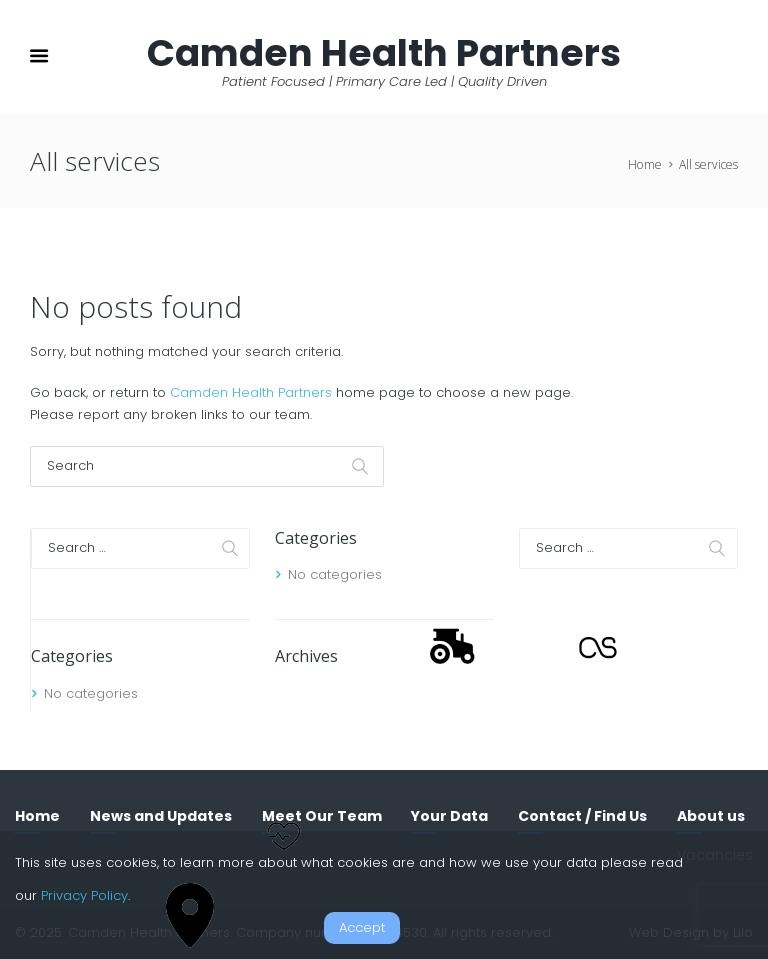 This screenshot has height=959, width=768. Describe the element at coordinates (190, 915) in the screenshot. I see `view or set a location on the map` at that location.